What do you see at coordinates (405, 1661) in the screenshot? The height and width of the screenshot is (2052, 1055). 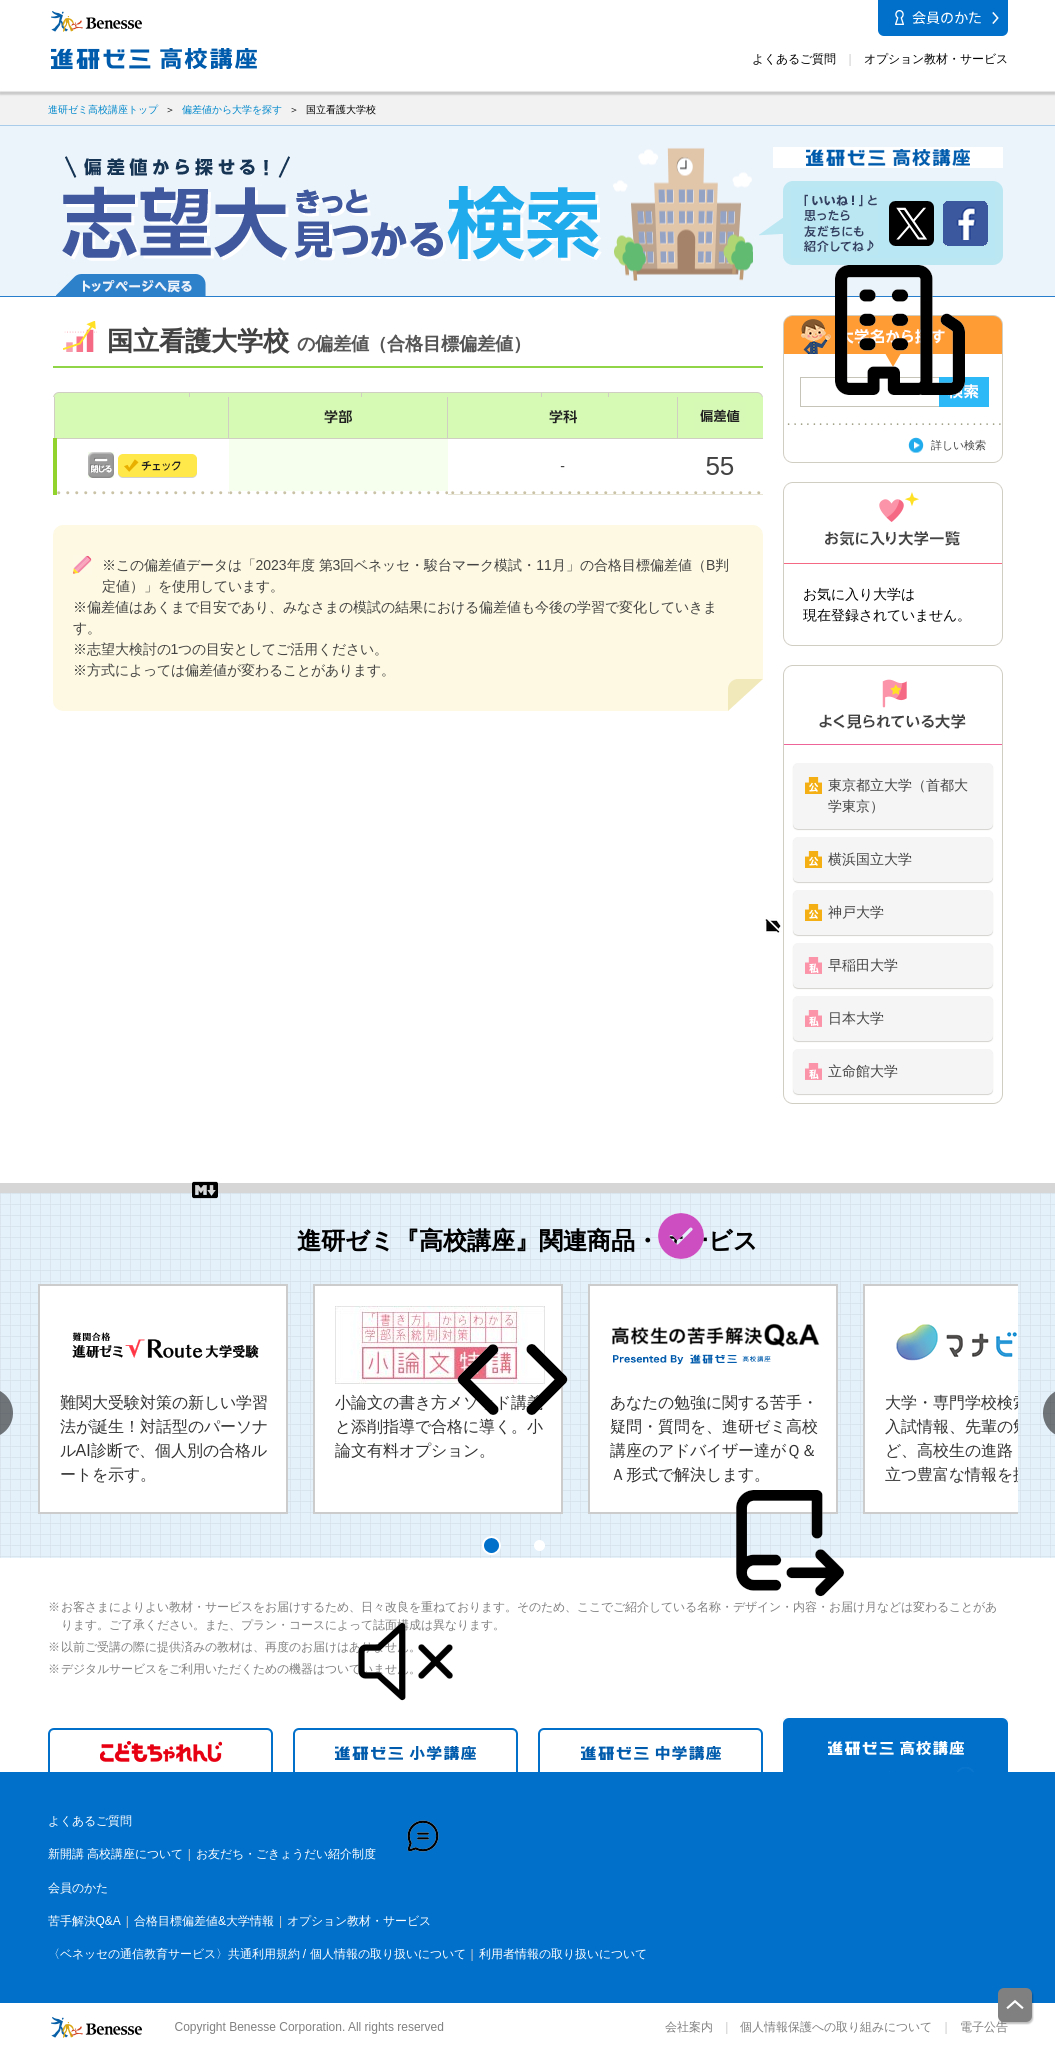 I see `mute audio or sound` at bounding box center [405, 1661].